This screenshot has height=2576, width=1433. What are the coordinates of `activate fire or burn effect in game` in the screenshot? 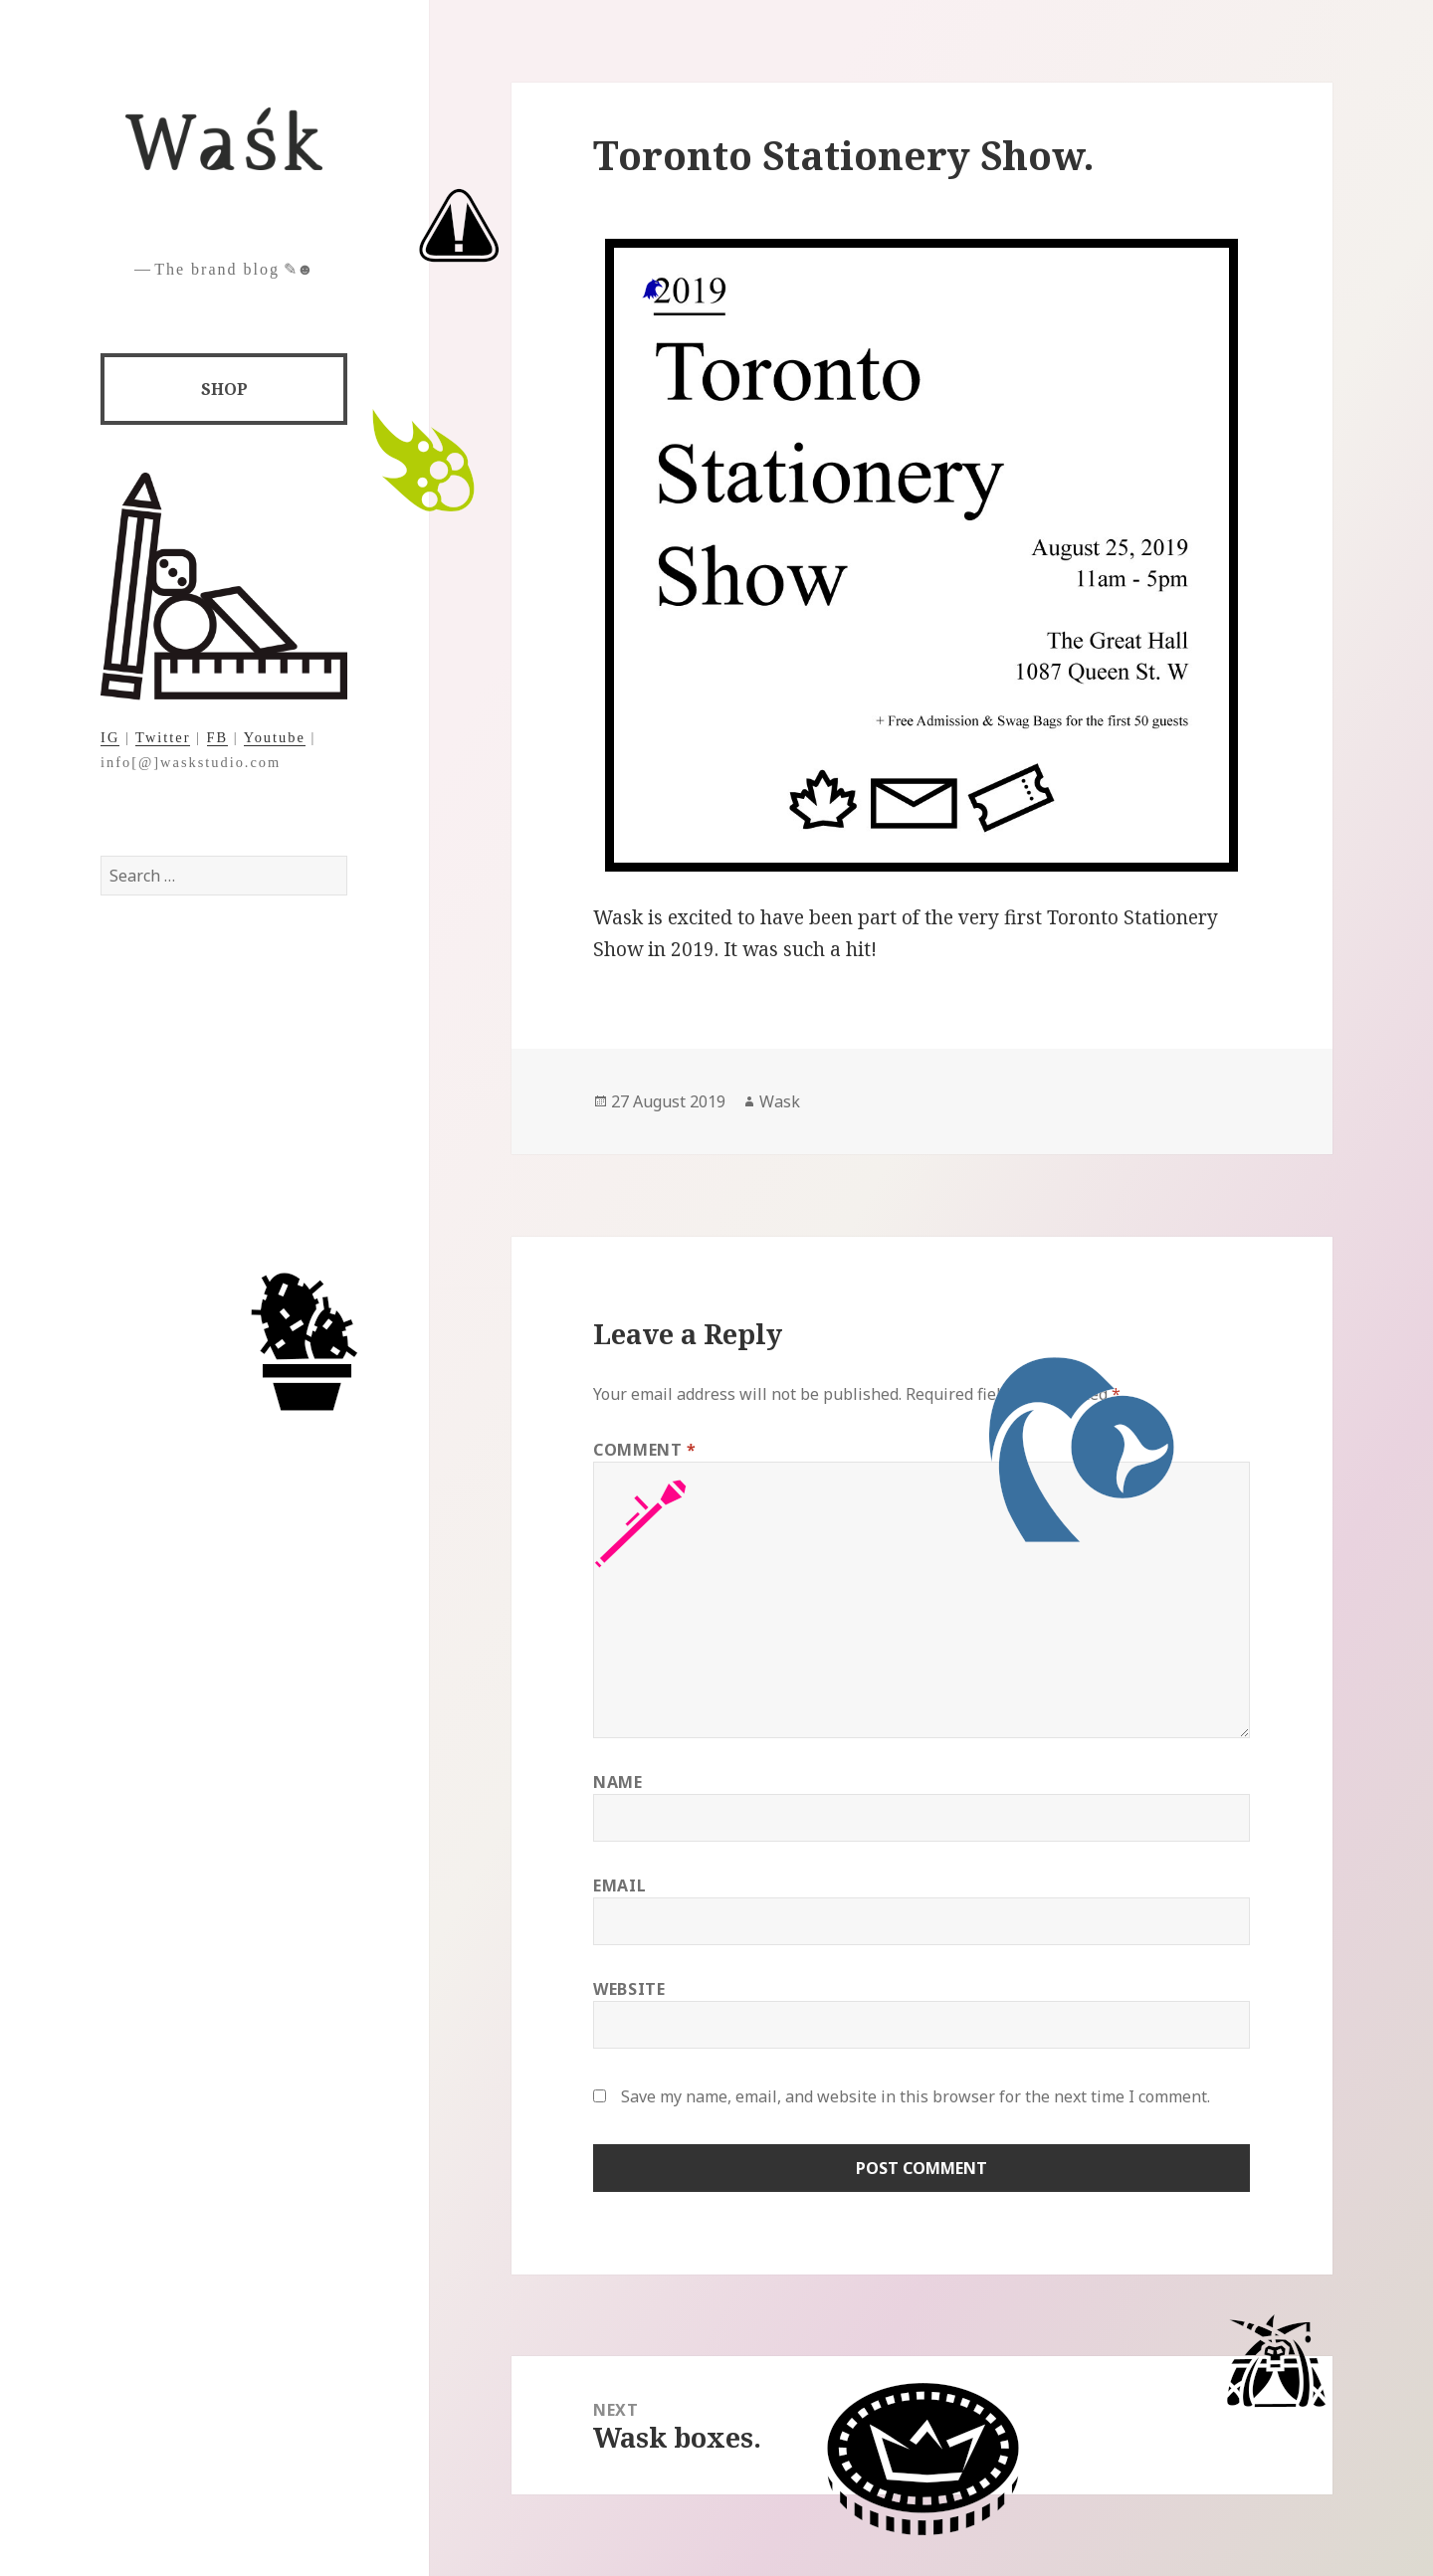 It's located at (421, 459).